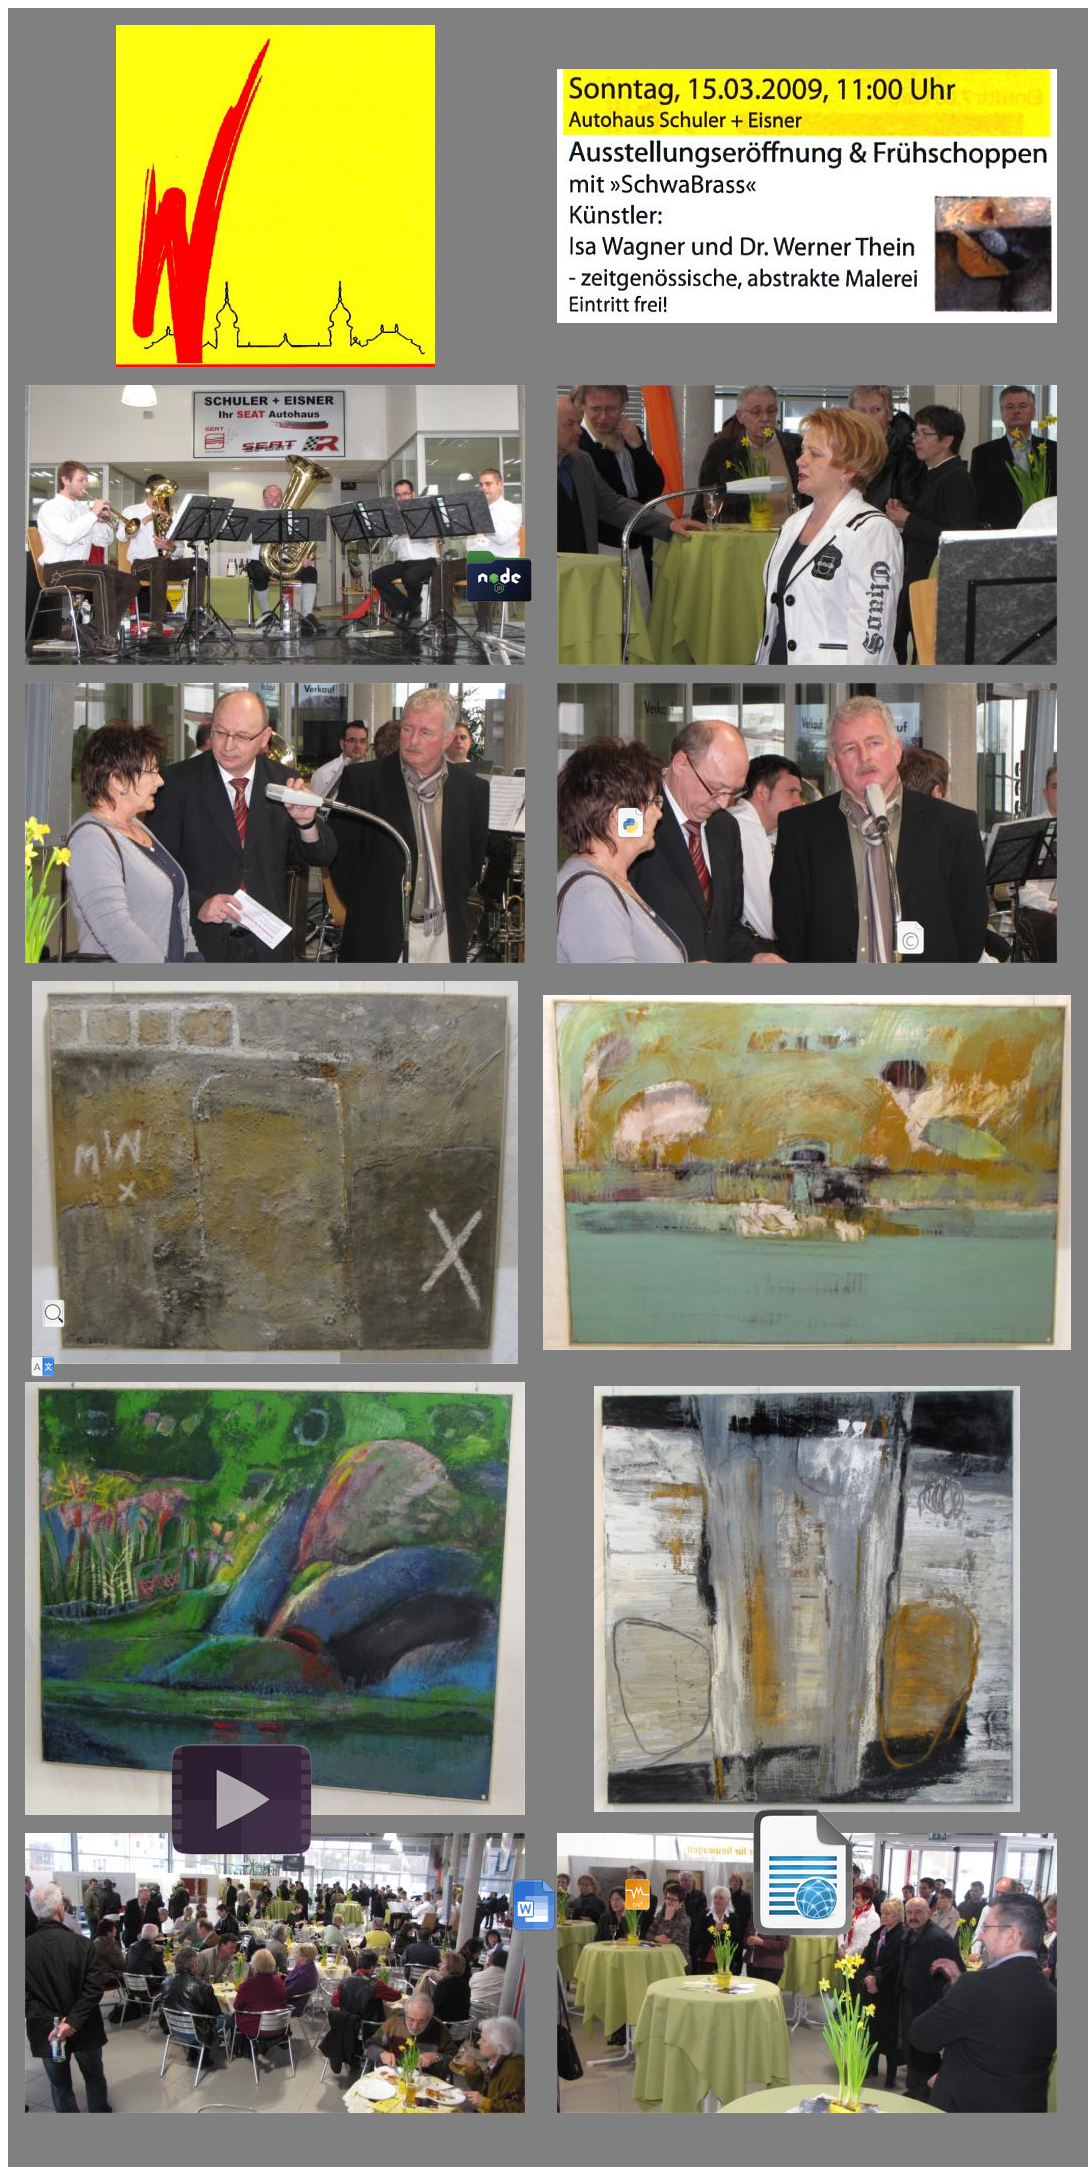 This screenshot has height=2175, width=1088. Describe the element at coordinates (499, 578) in the screenshot. I see `open folder containing node.js project files` at that location.